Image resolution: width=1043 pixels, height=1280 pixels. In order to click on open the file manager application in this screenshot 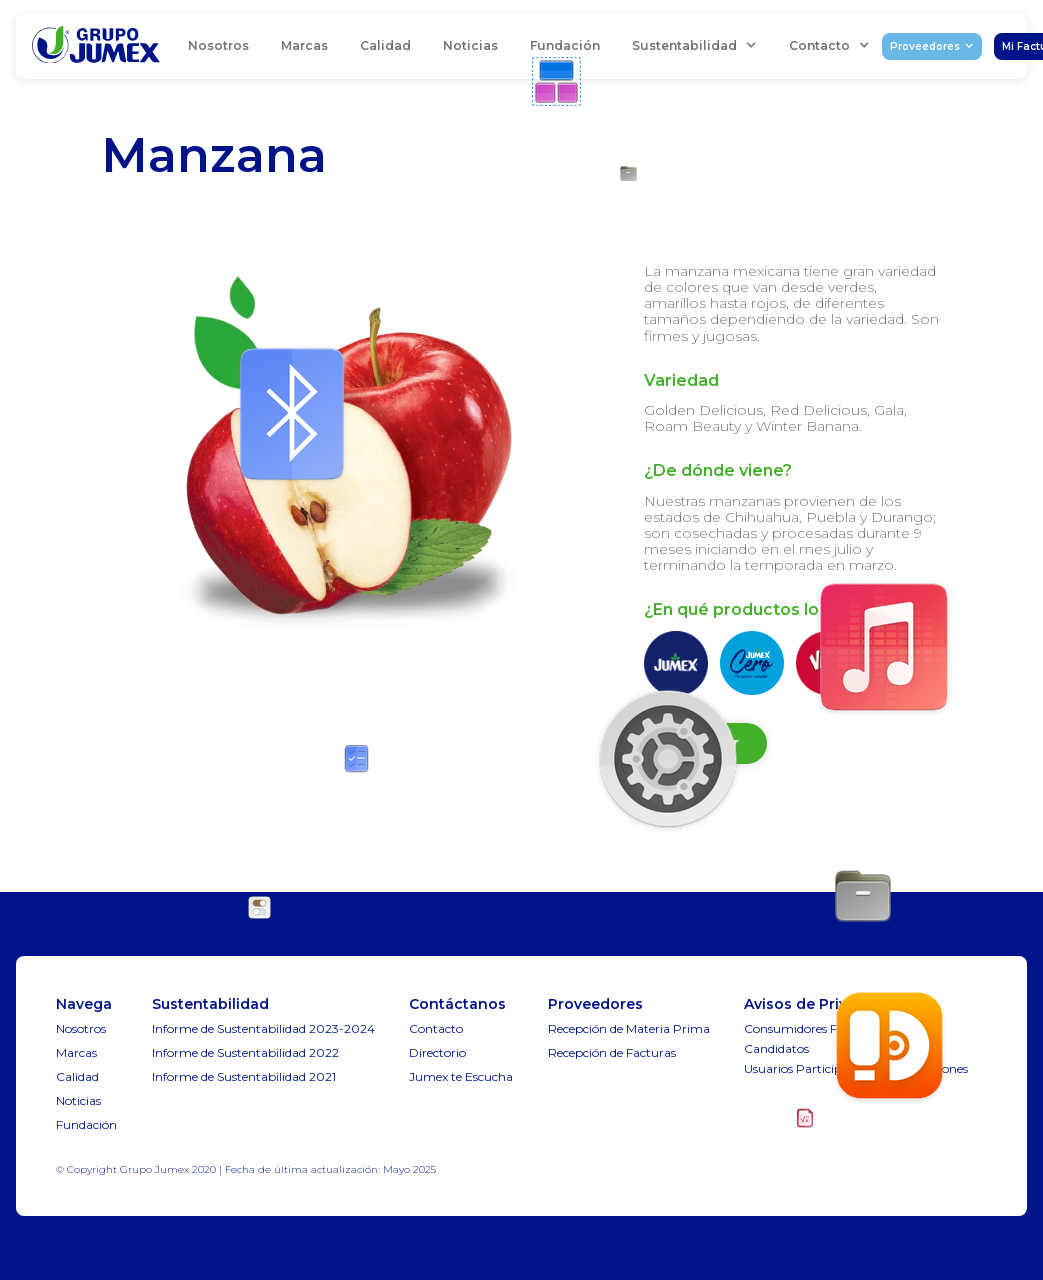, I will do `click(628, 173)`.